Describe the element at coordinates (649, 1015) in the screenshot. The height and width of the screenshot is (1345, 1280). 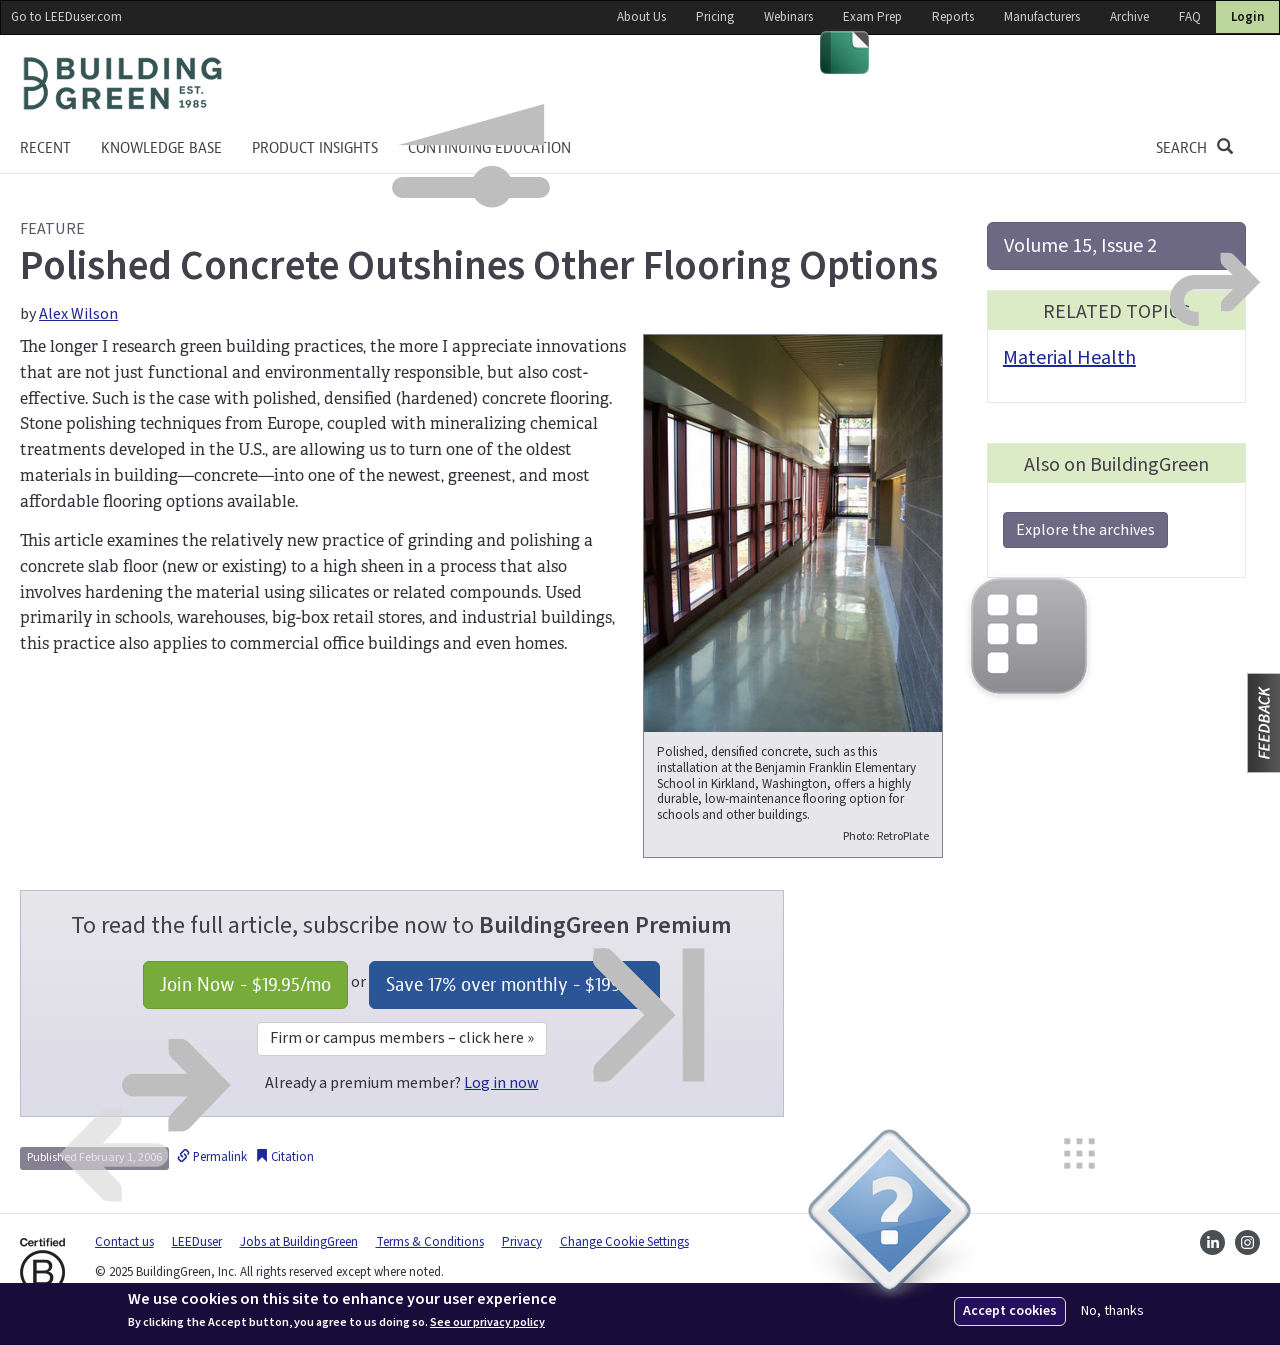
I see `skip to the end of a list or playlist` at that location.